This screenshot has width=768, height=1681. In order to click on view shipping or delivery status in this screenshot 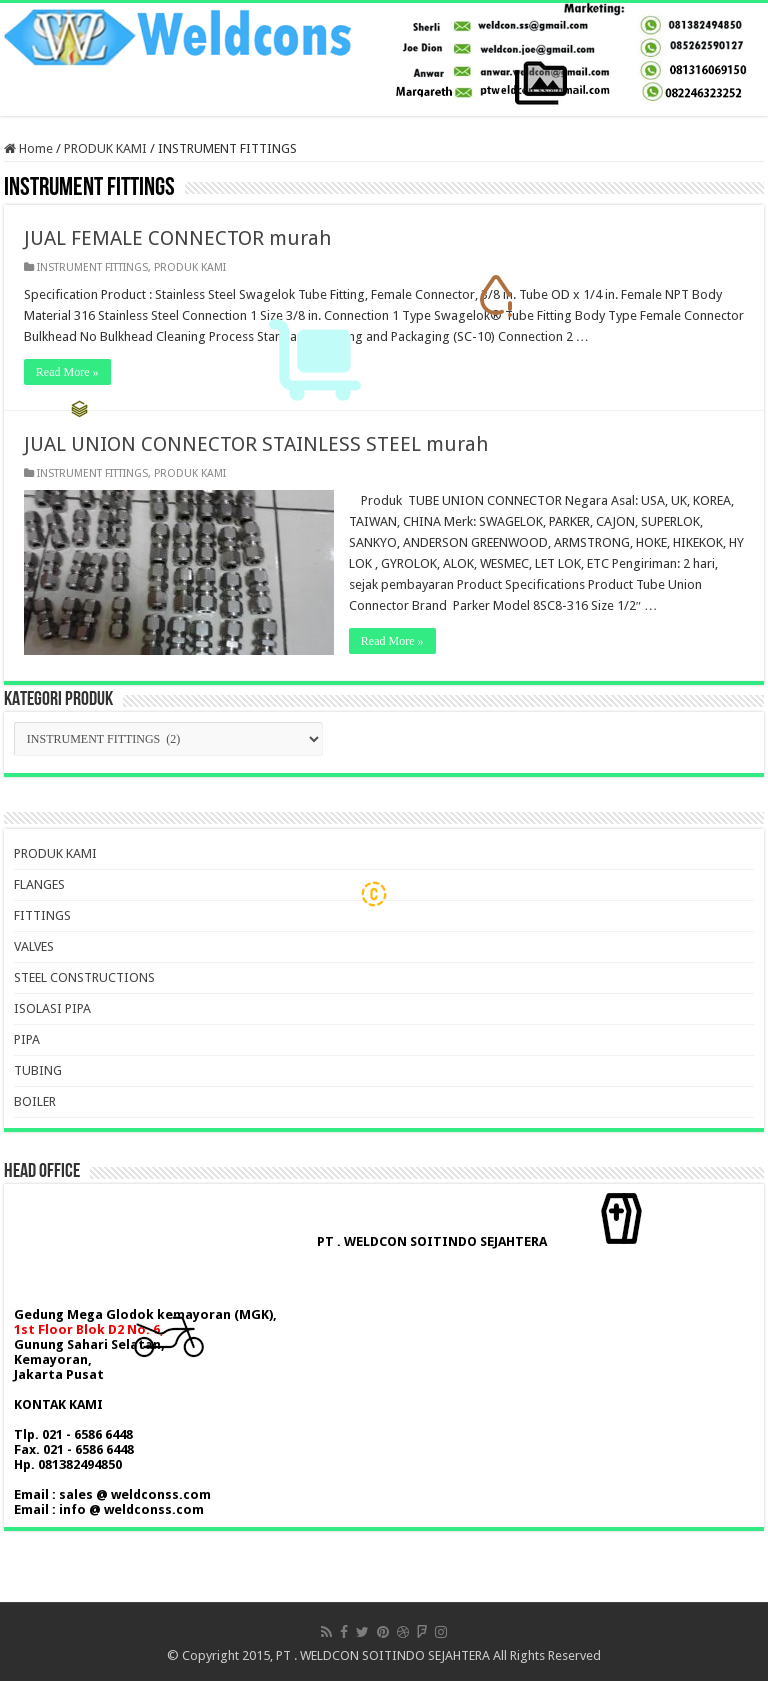, I will do `click(315, 360)`.